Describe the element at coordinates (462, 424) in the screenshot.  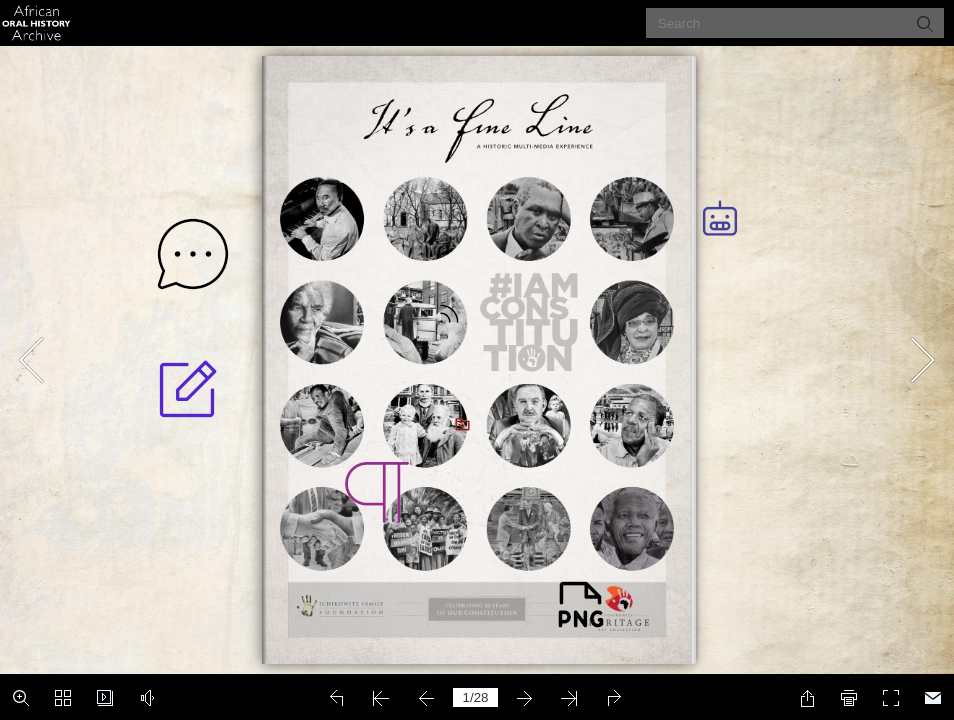
I see `create a new folder` at that location.